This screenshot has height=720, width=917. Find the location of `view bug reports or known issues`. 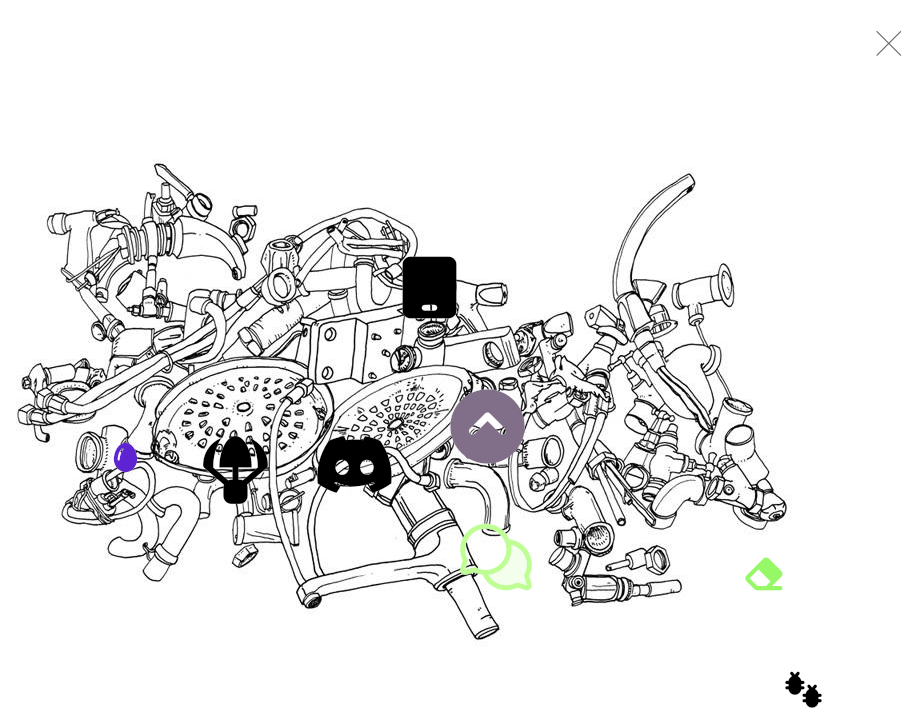

view bug reports or known issues is located at coordinates (803, 690).